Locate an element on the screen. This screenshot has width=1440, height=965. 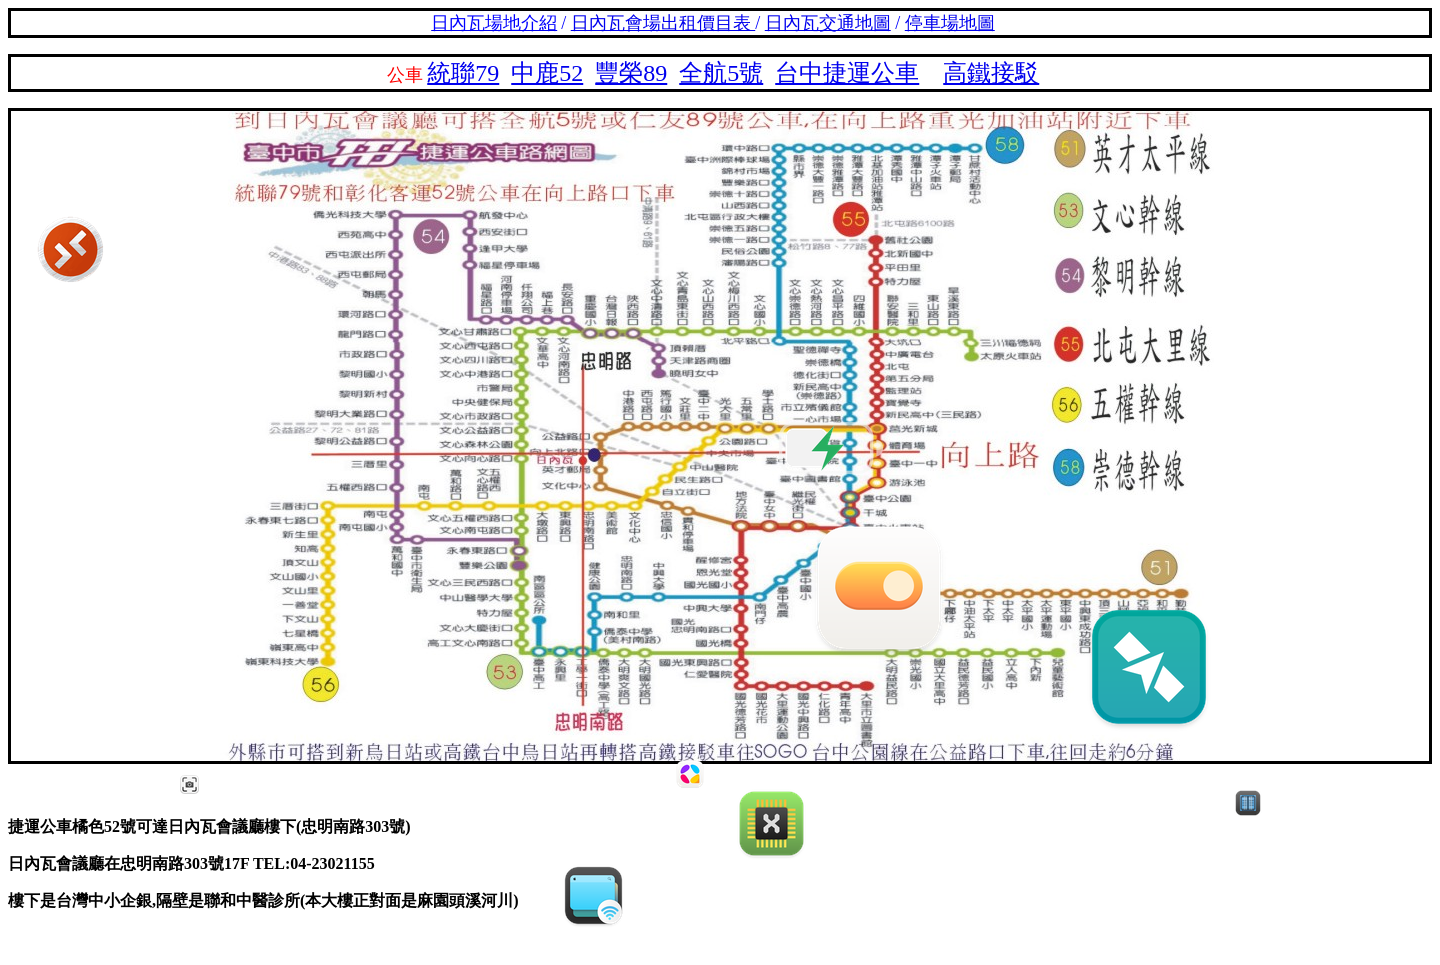
open AppFlowy app is located at coordinates (690, 774).